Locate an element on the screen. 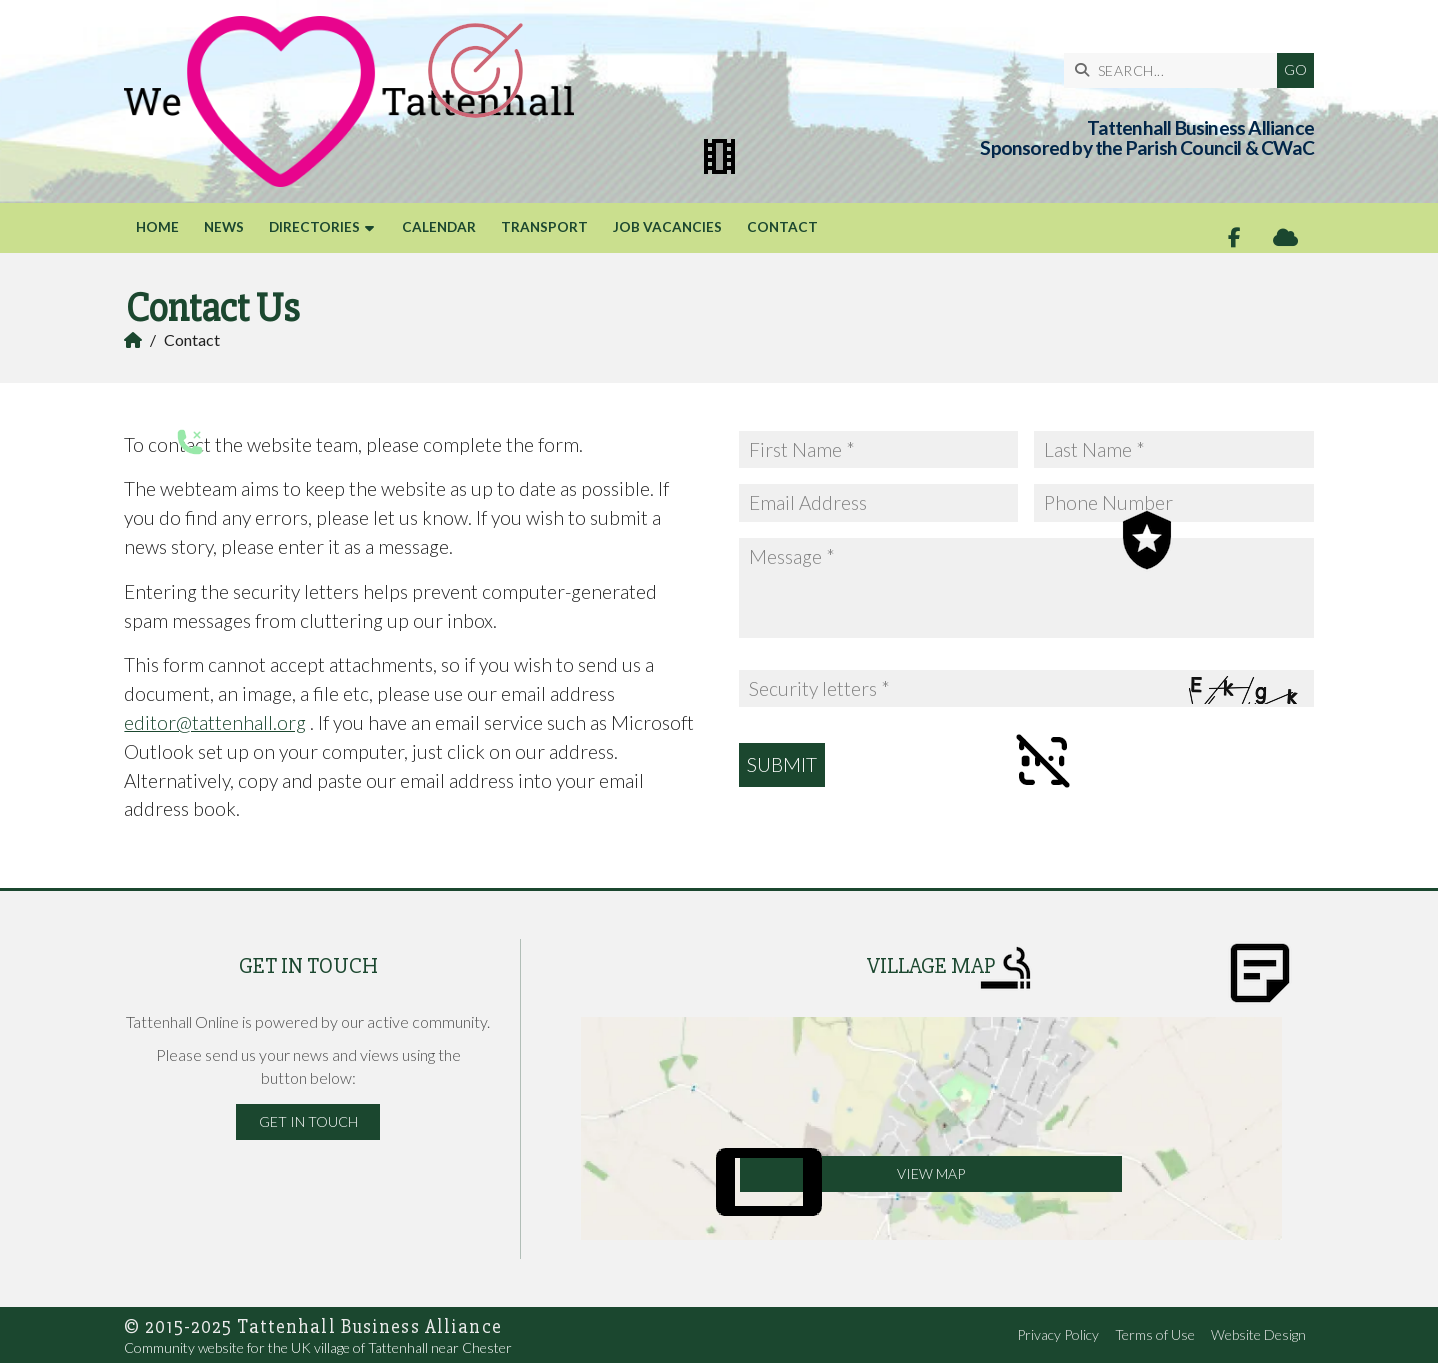 Image resolution: width=1438 pixels, height=1363 pixels. create a new note is located at coordinates (1260, 973).